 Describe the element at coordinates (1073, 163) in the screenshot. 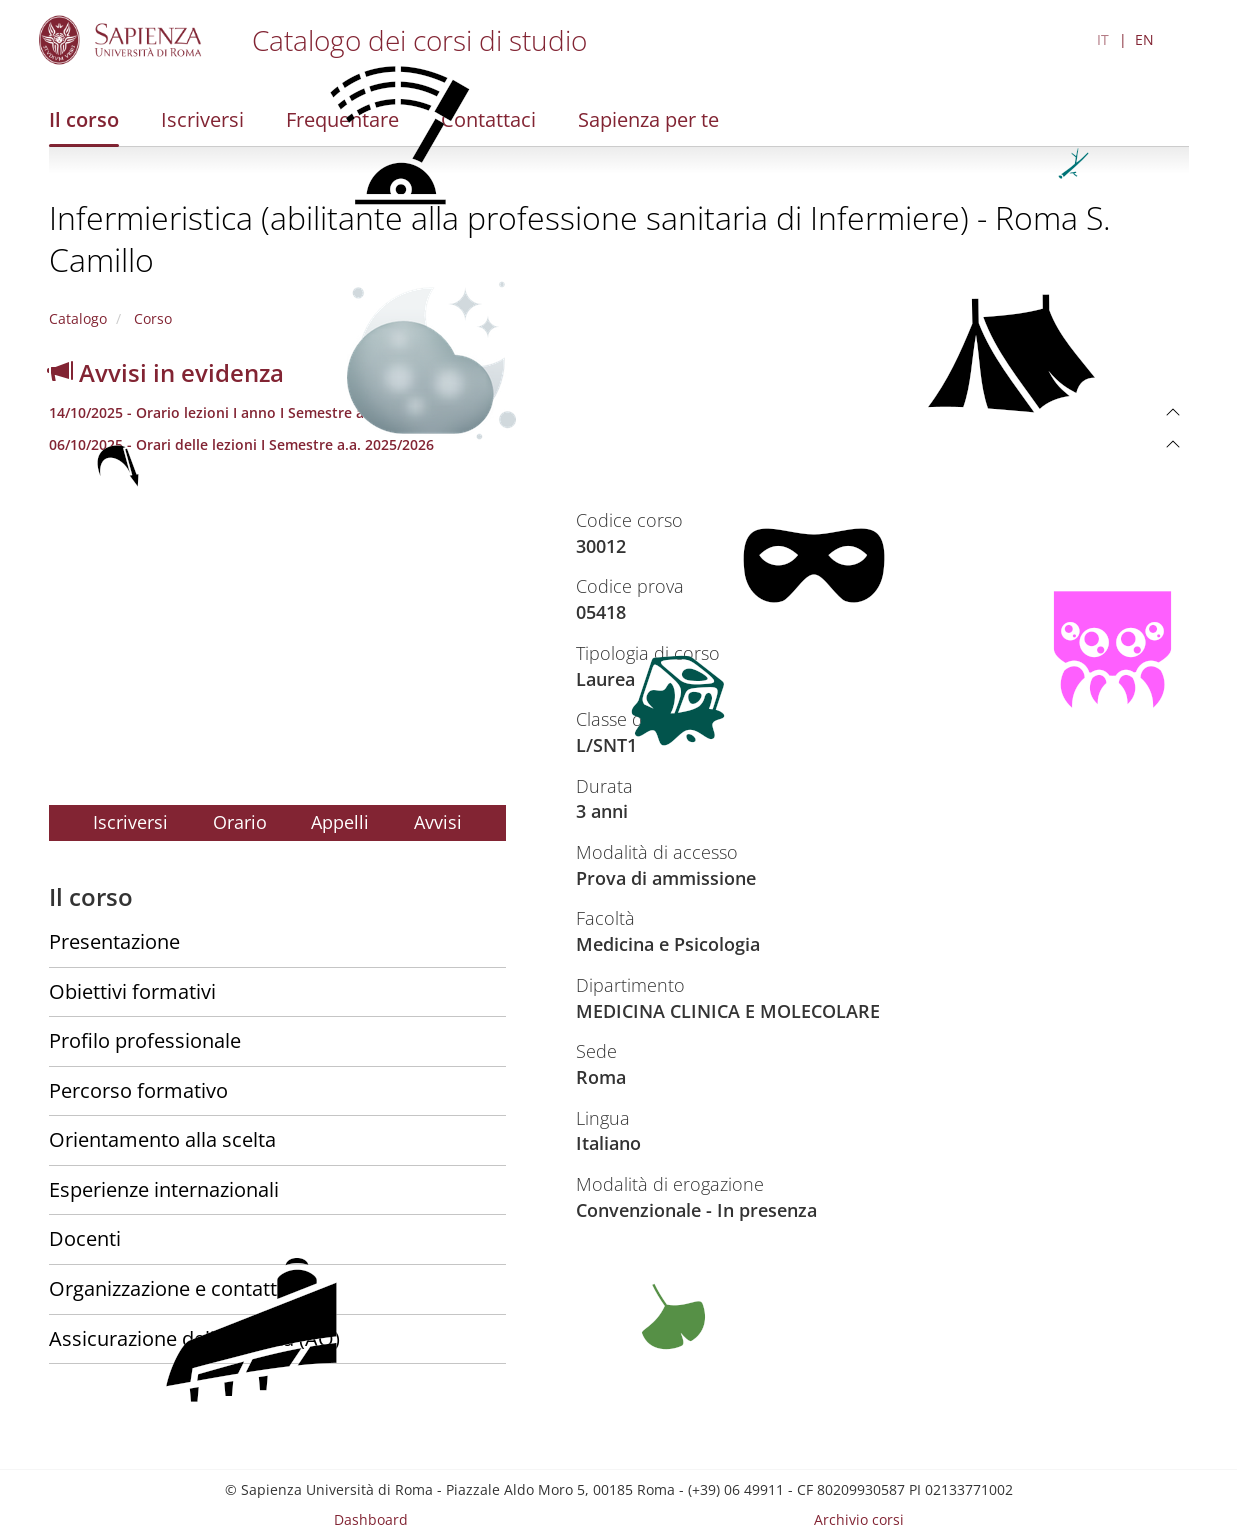

I see `wooden stick or branch resource item` at that location.